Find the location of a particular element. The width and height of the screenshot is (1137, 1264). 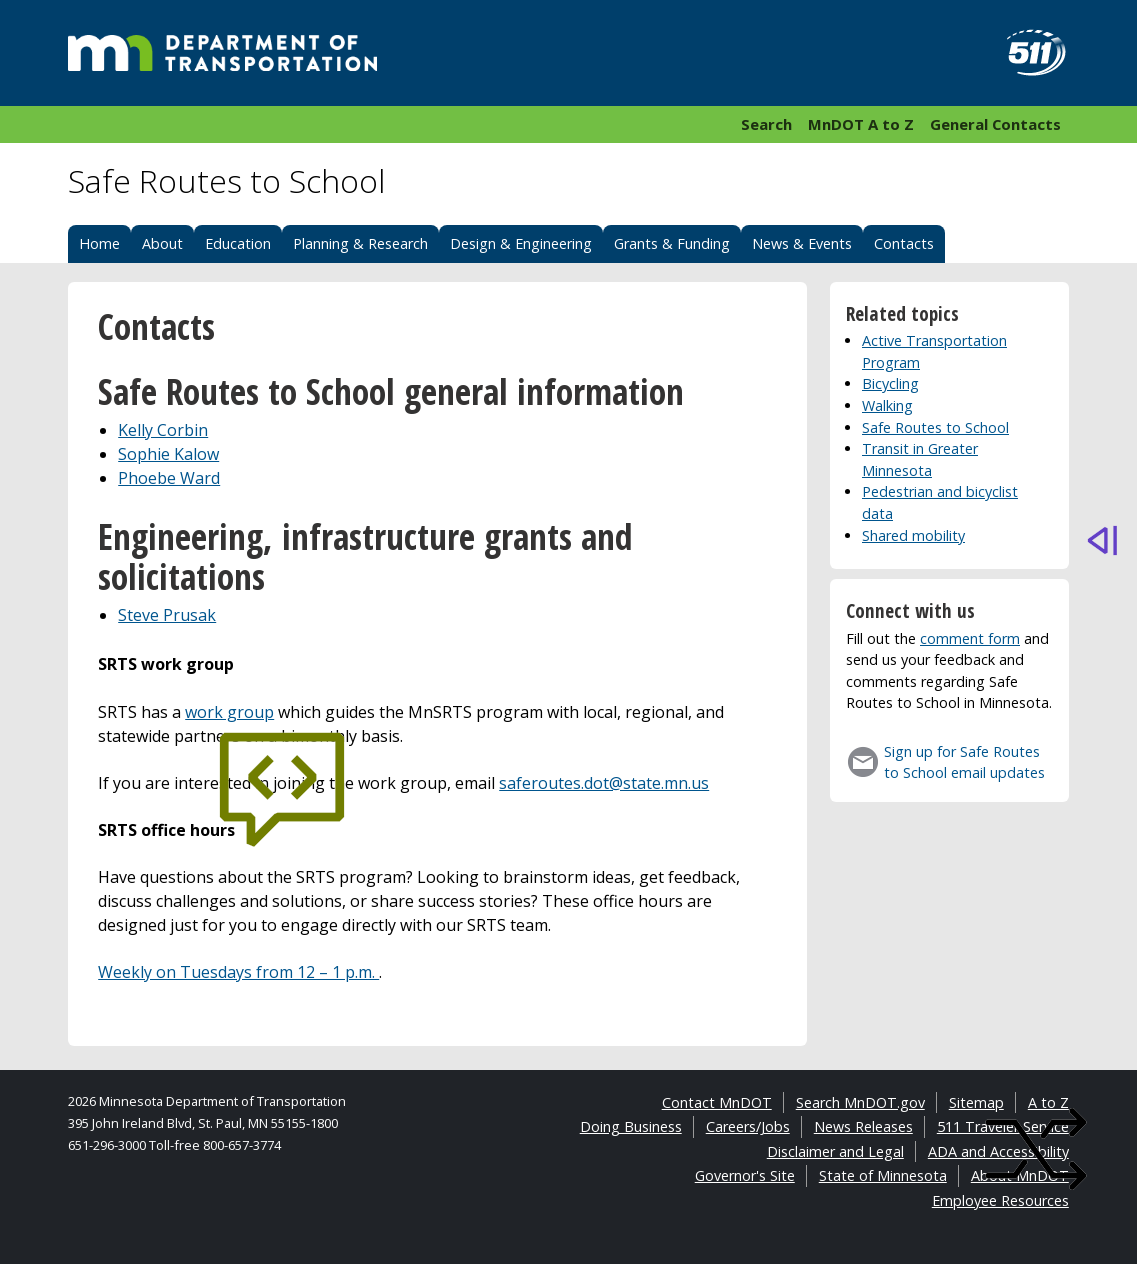

reverse continue debugging execution is located at coordinates (1103, 540).